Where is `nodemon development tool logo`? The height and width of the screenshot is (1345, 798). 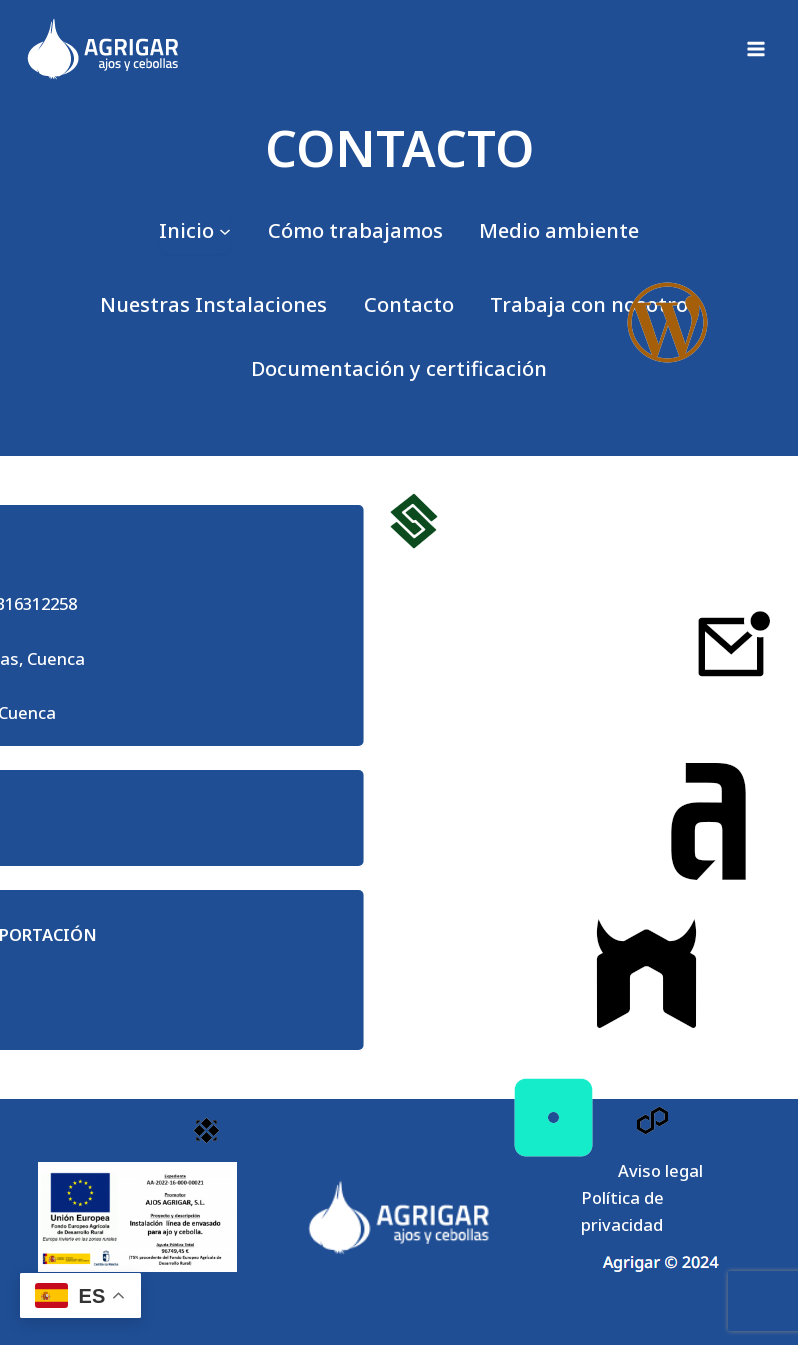
nodemon development tool logo is located at coordinates (646, 973).